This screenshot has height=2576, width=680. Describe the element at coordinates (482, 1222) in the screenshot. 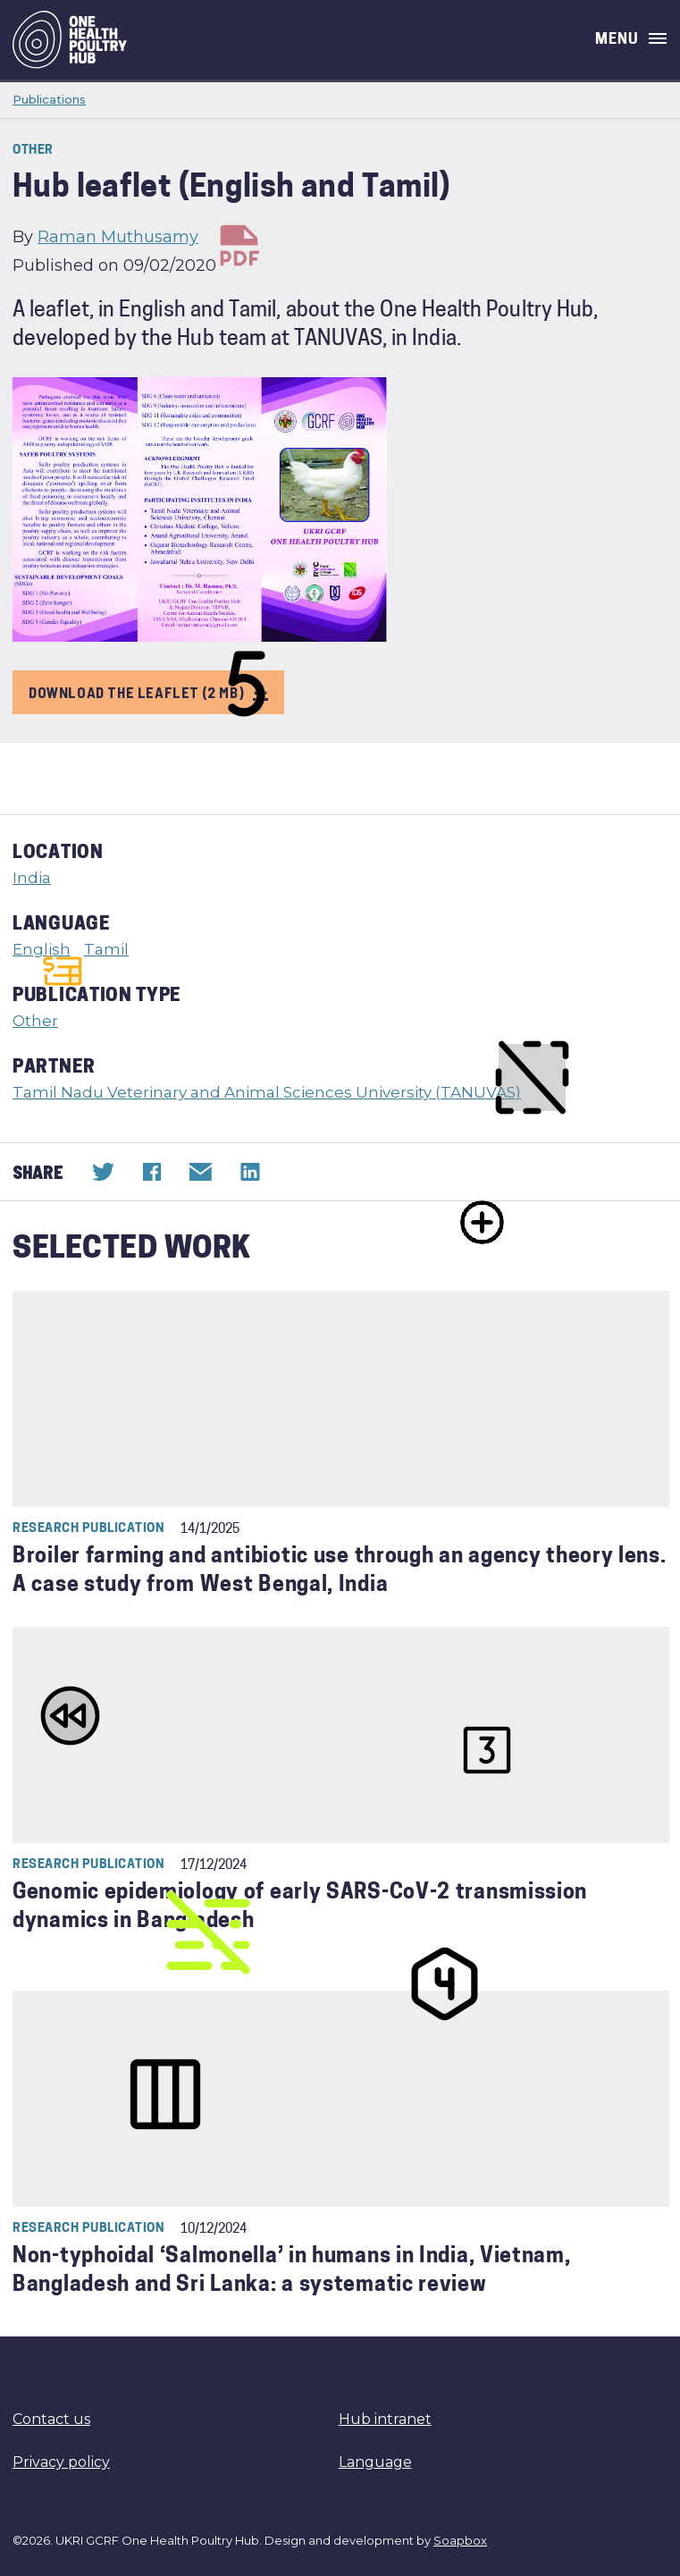

I see `add a new item or entry` at that location.